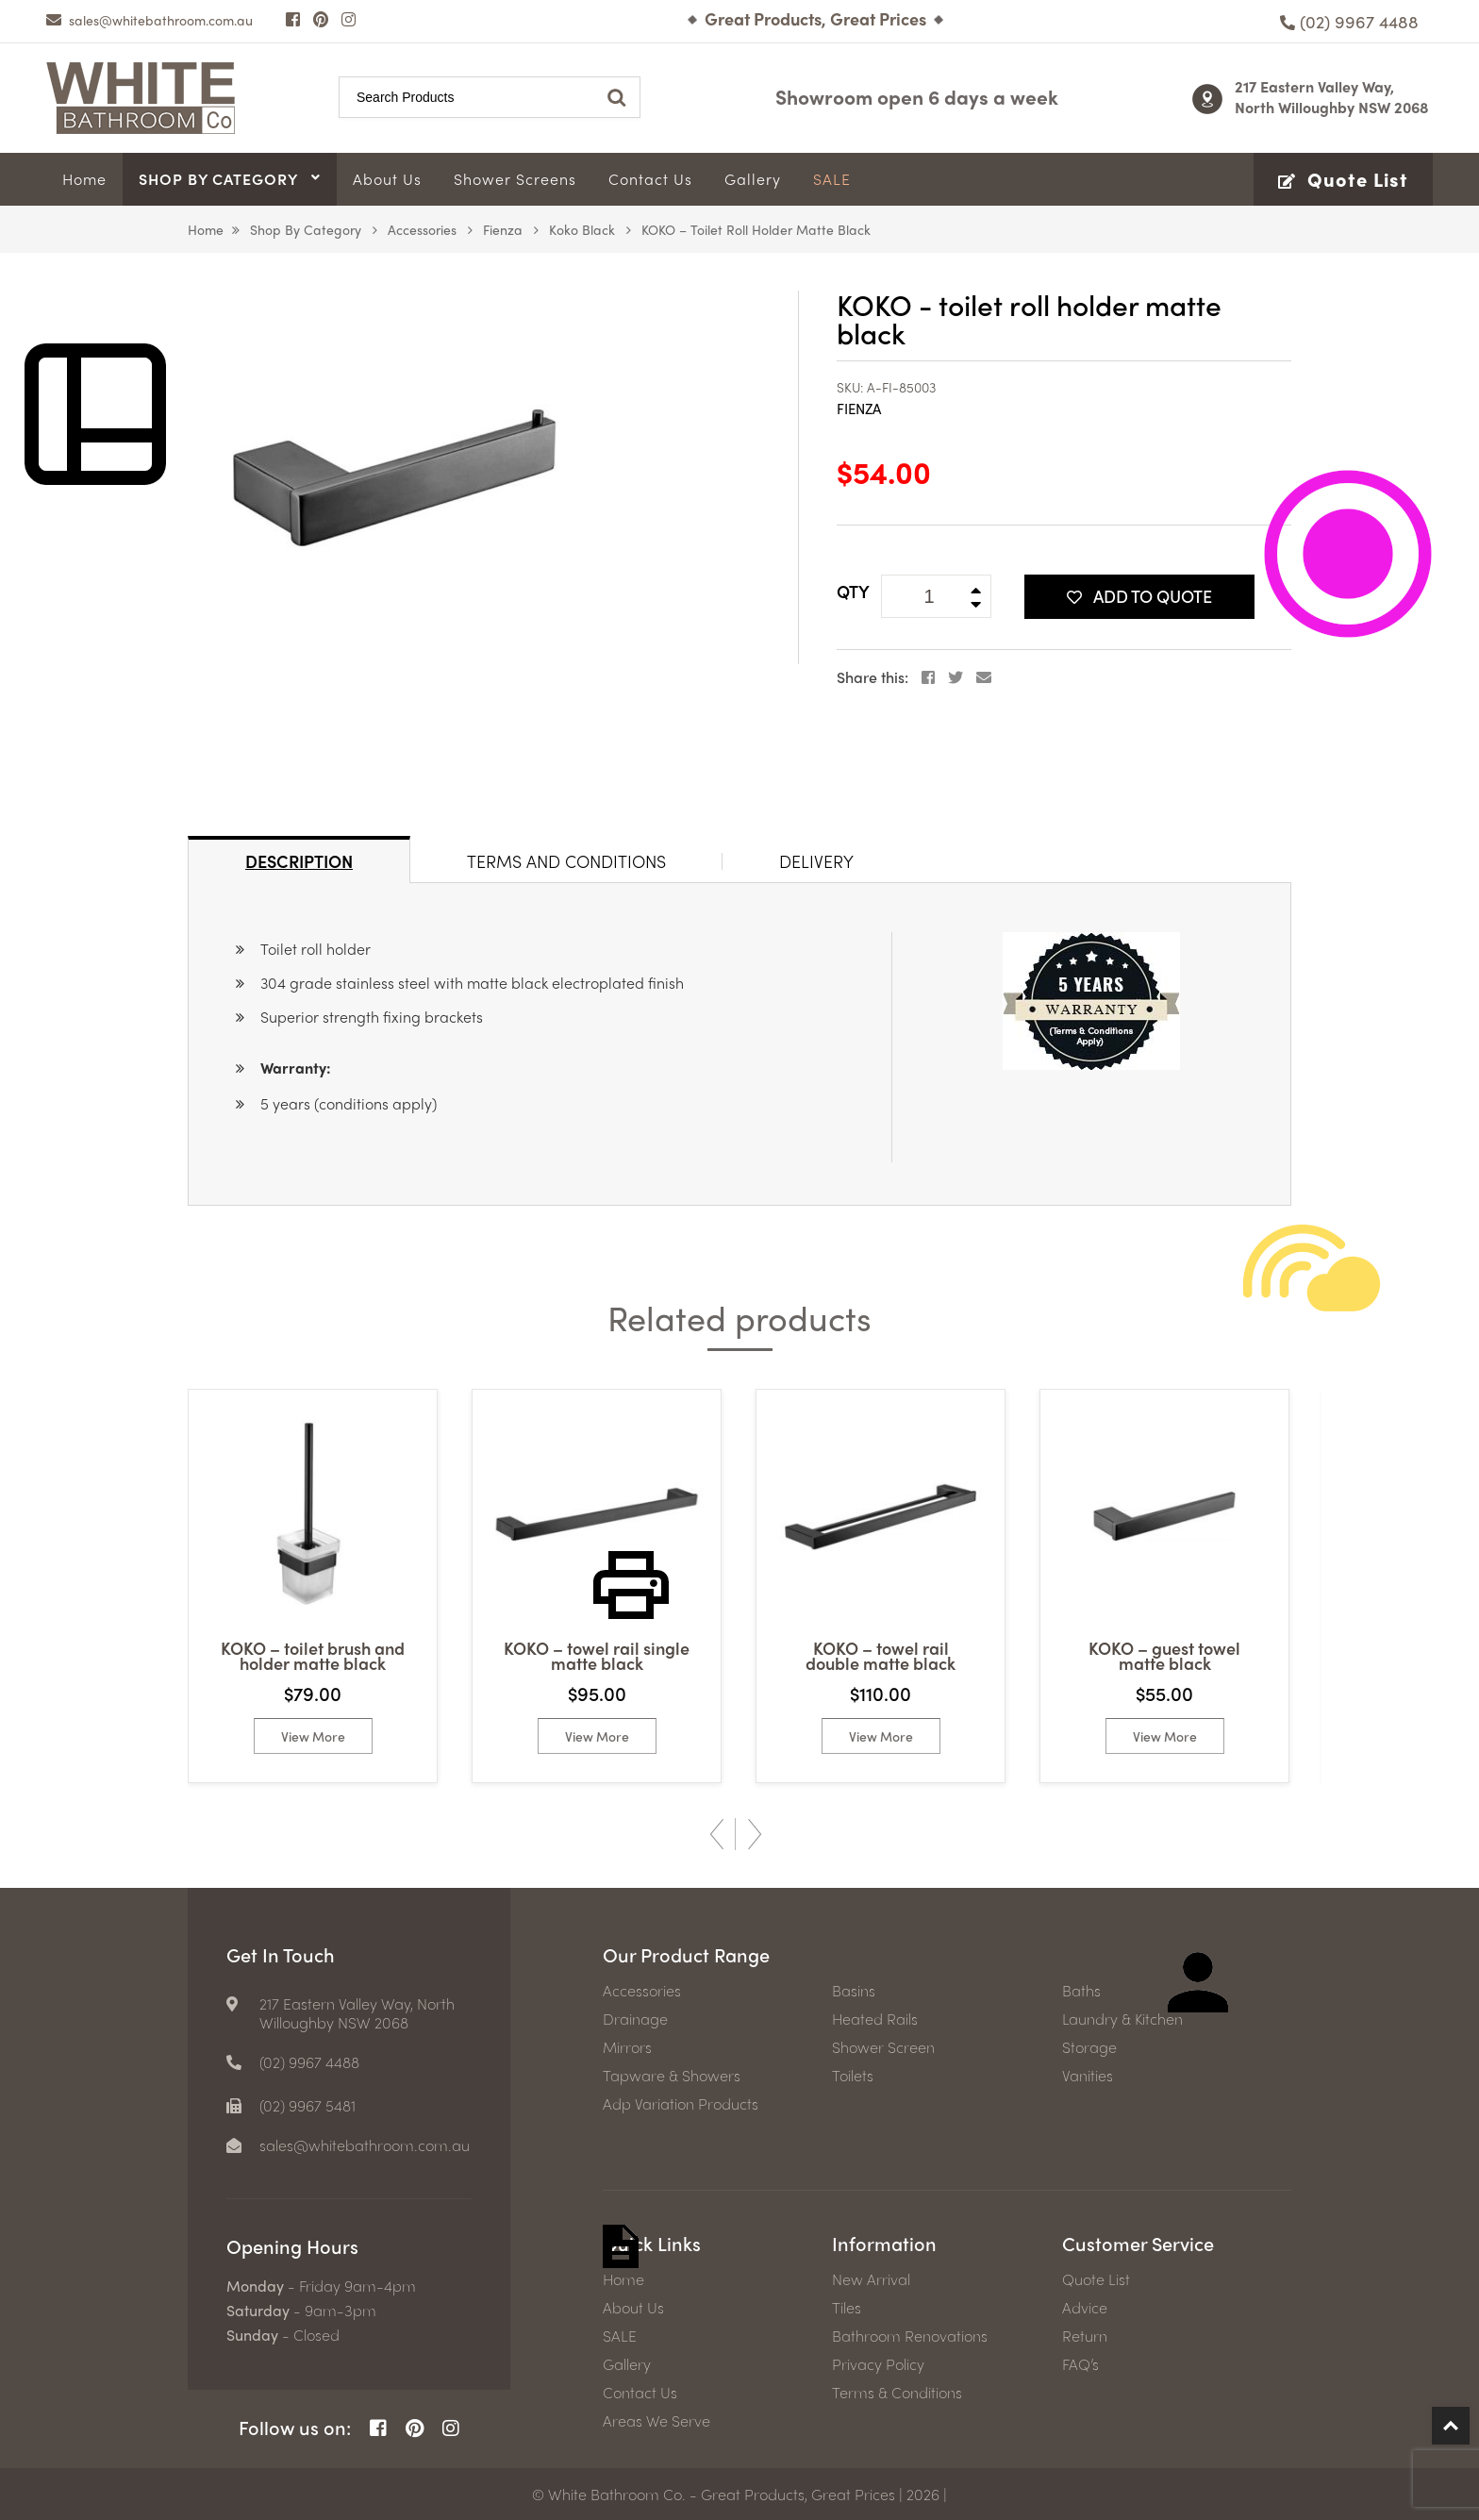  Describe the element at coordinates (631, 1585) in the screenshot. I see `print this document` at that location.